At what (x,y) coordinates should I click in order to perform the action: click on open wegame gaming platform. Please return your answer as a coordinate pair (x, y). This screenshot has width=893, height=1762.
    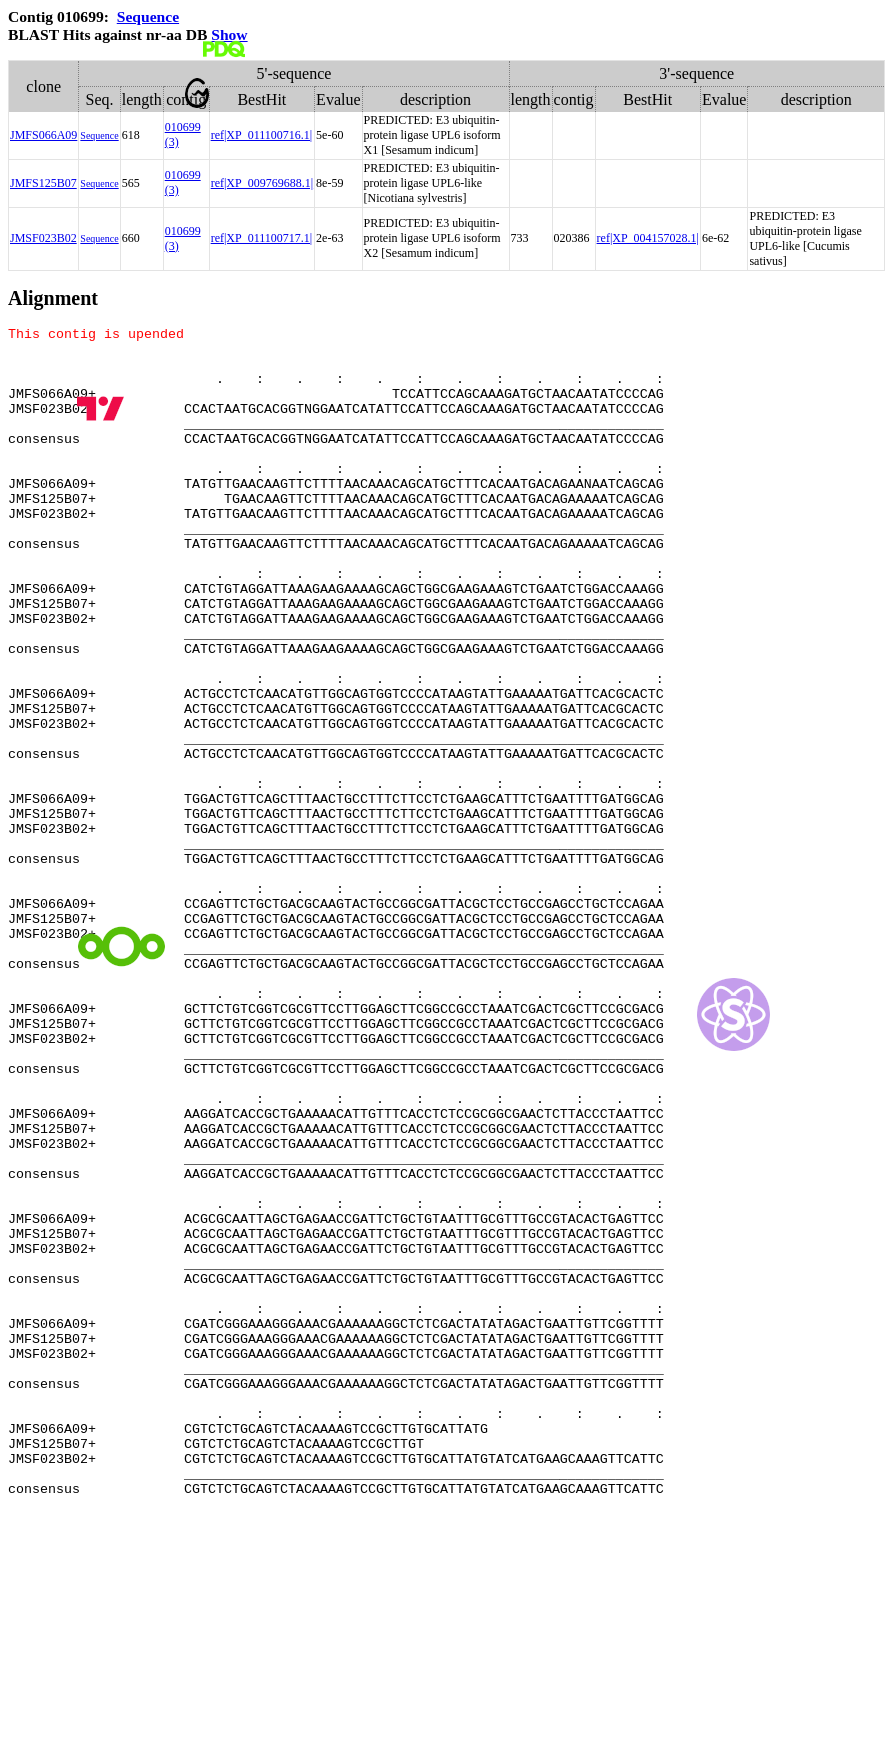
    Looking at the image, I should click on (197, 93).